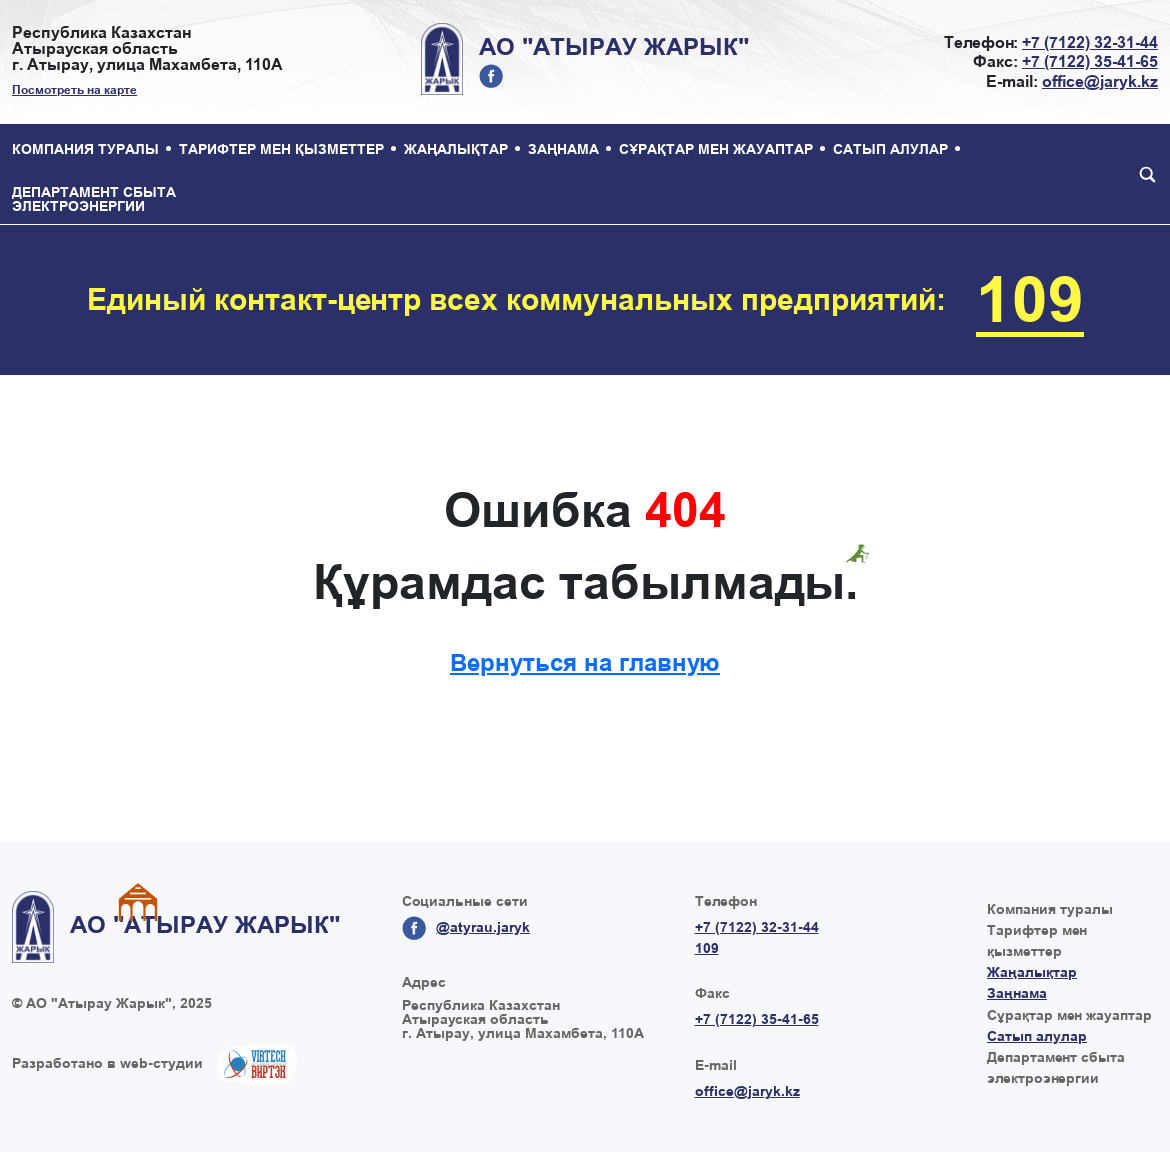  I want to click on select assassin or rogue character class, so click(857, 553).